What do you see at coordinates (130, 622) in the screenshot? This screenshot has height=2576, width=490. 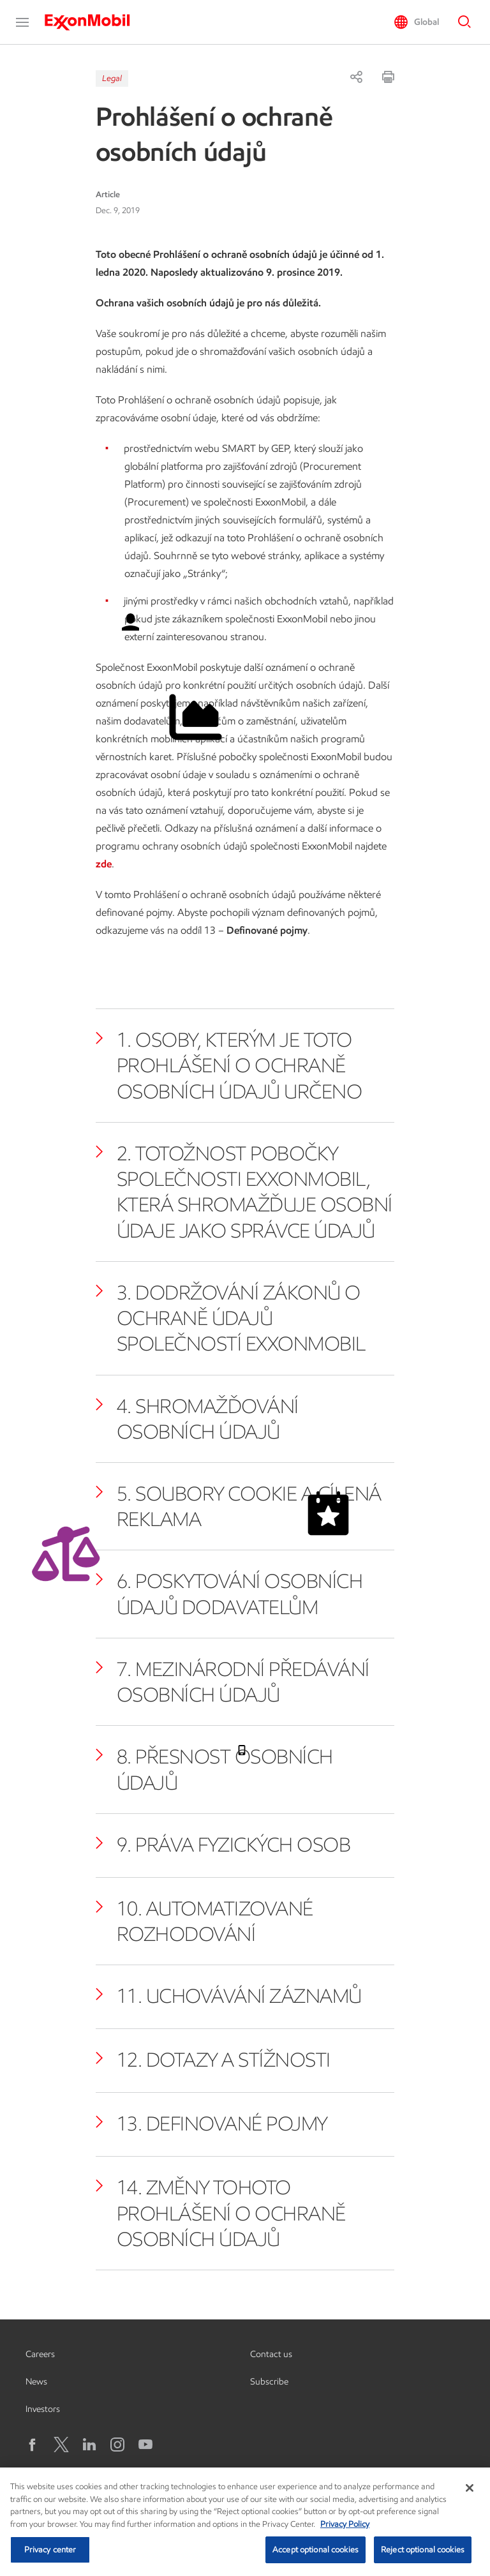 I see `view your profile` at bounding box center [130, 622].